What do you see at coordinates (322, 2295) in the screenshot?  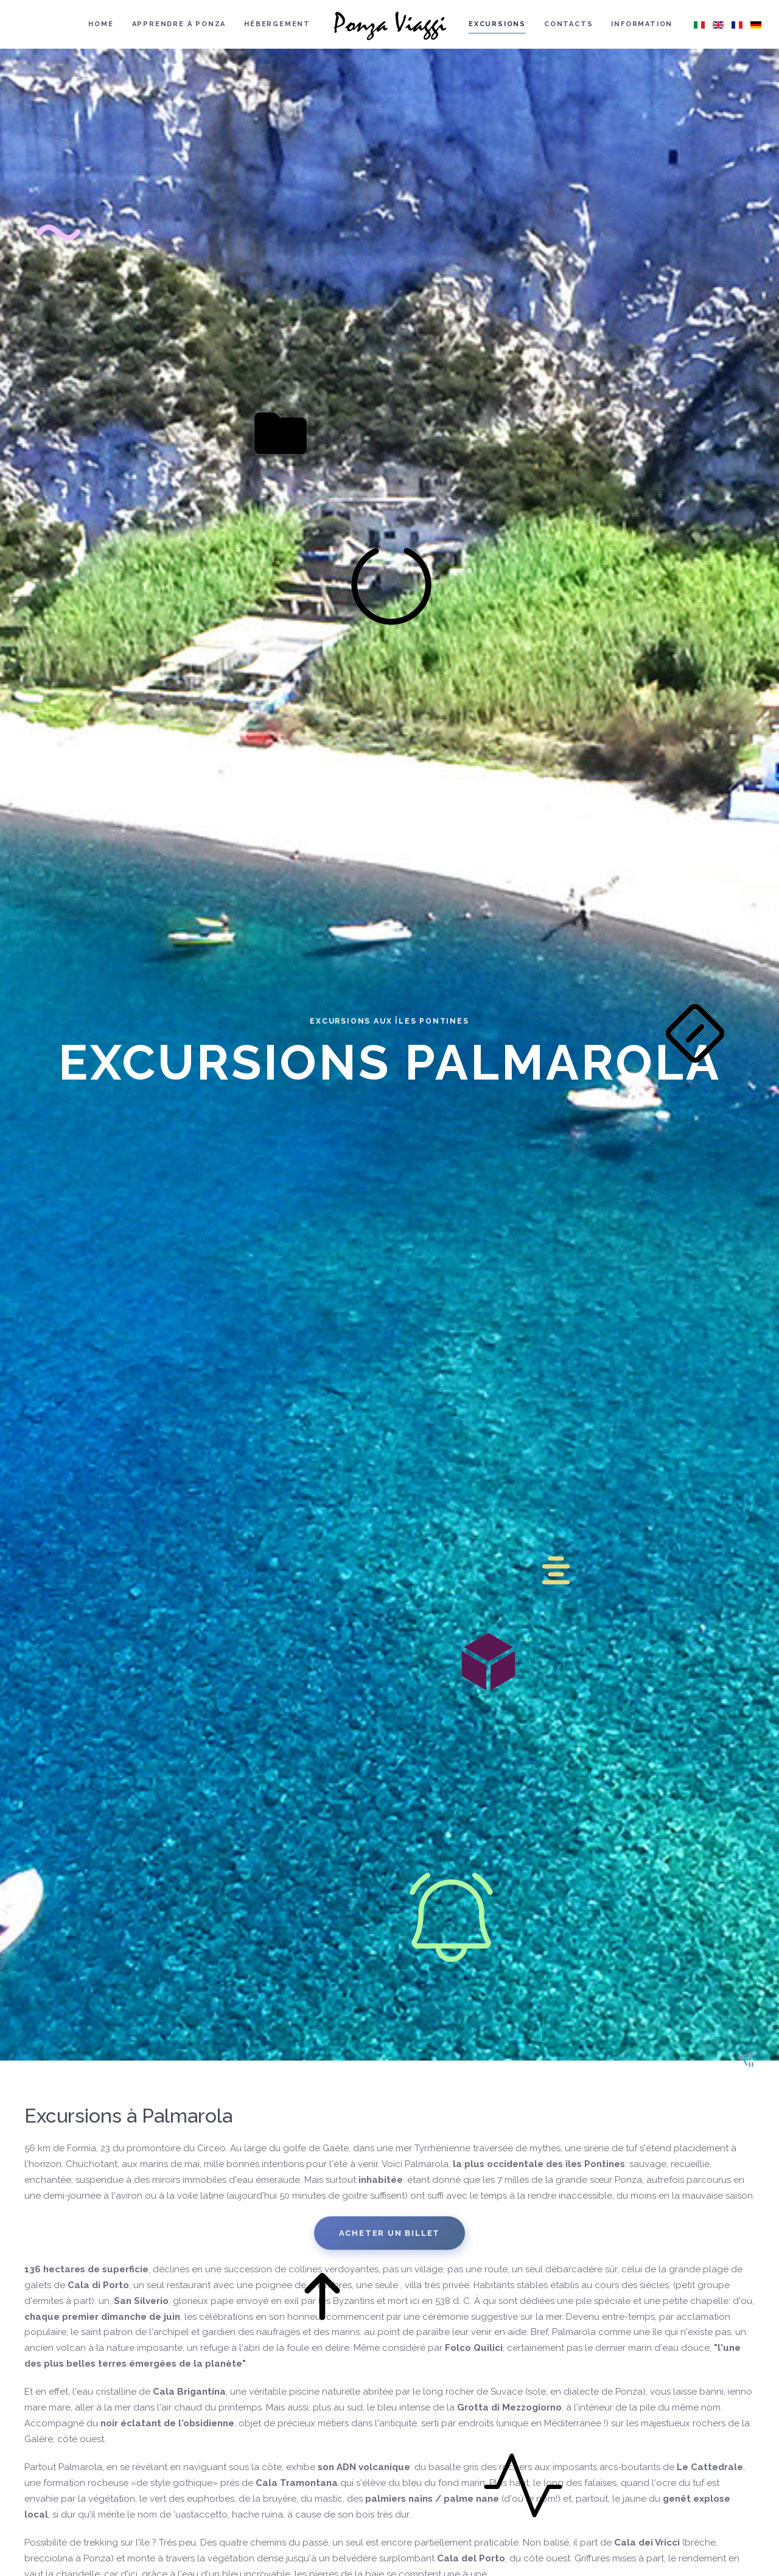 I see `scroll to top of page` at bounding box center [322, 2295].